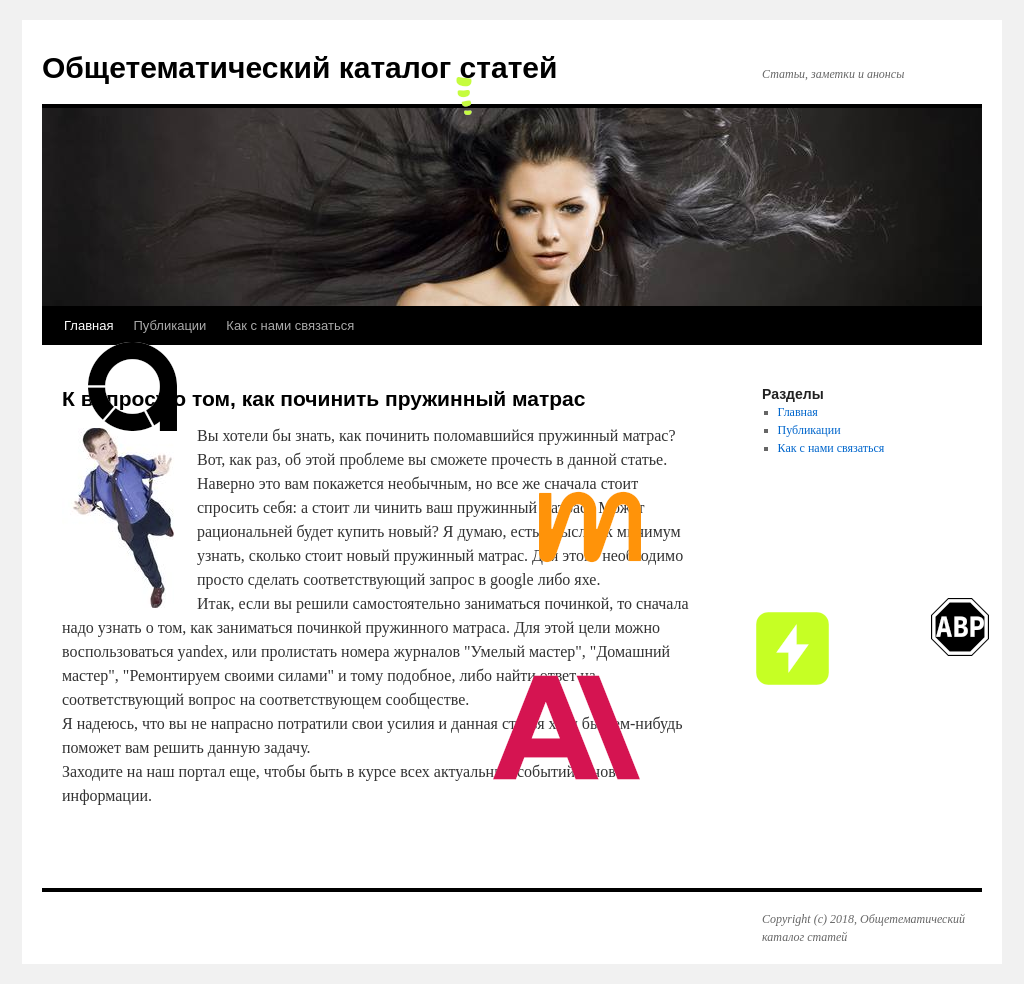  Describe the element at coordinates (792, 648) in the screenshot. I see `access AED or defibrillator location information` at that location.